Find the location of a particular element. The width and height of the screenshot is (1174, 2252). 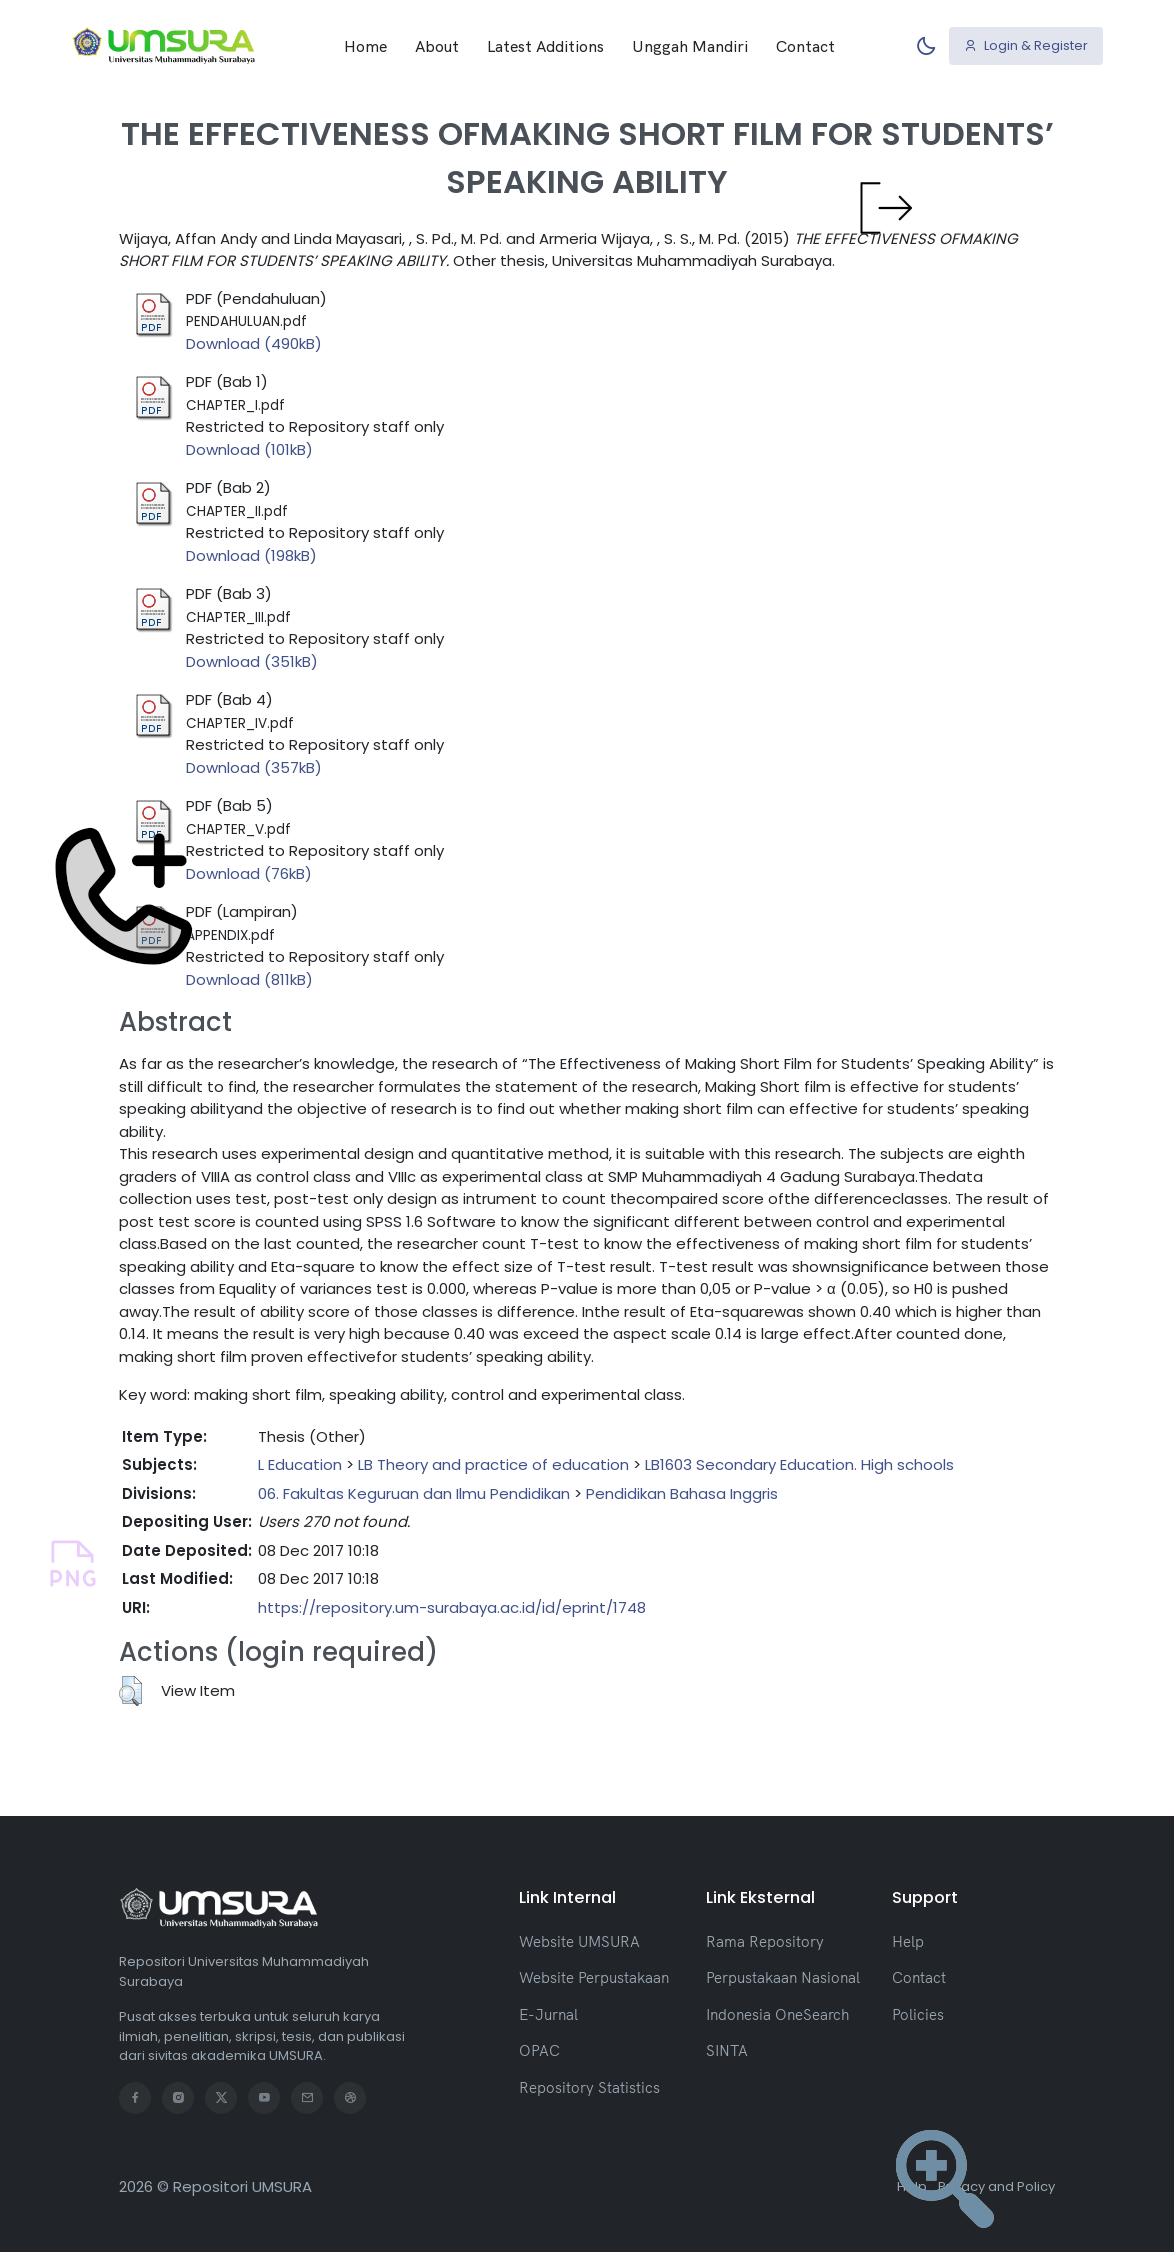

add a new contact is located at coordinates (126, 893).